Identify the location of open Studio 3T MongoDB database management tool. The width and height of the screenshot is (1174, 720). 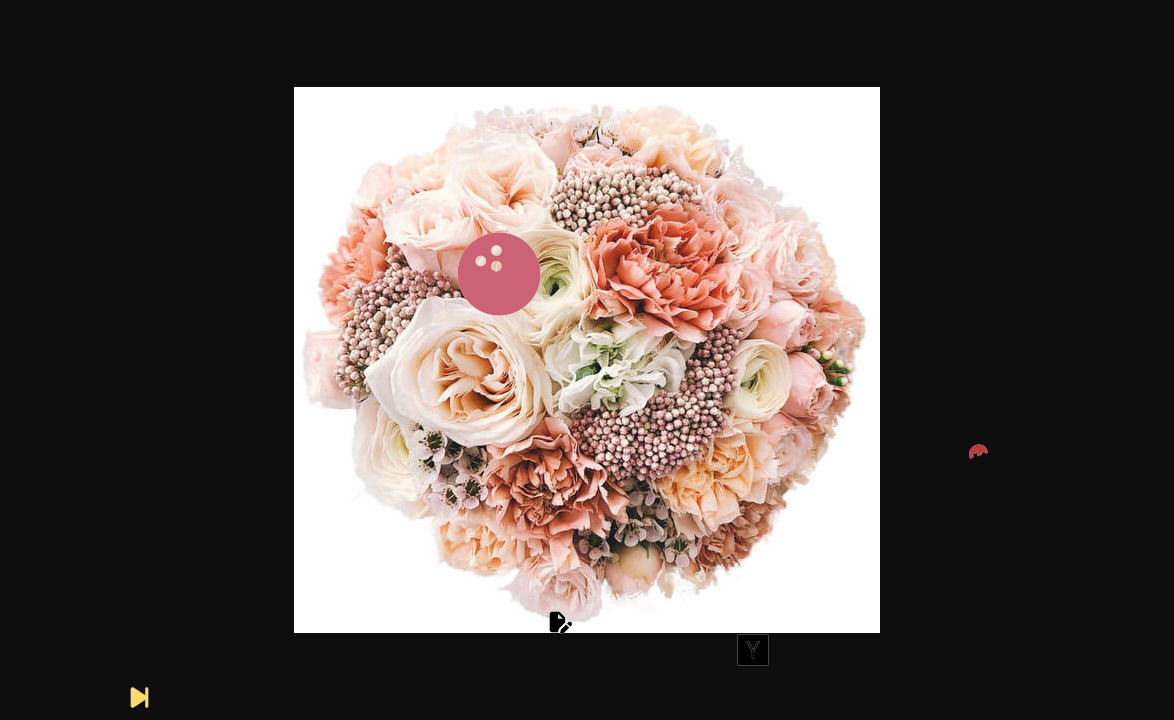
(978, 451).